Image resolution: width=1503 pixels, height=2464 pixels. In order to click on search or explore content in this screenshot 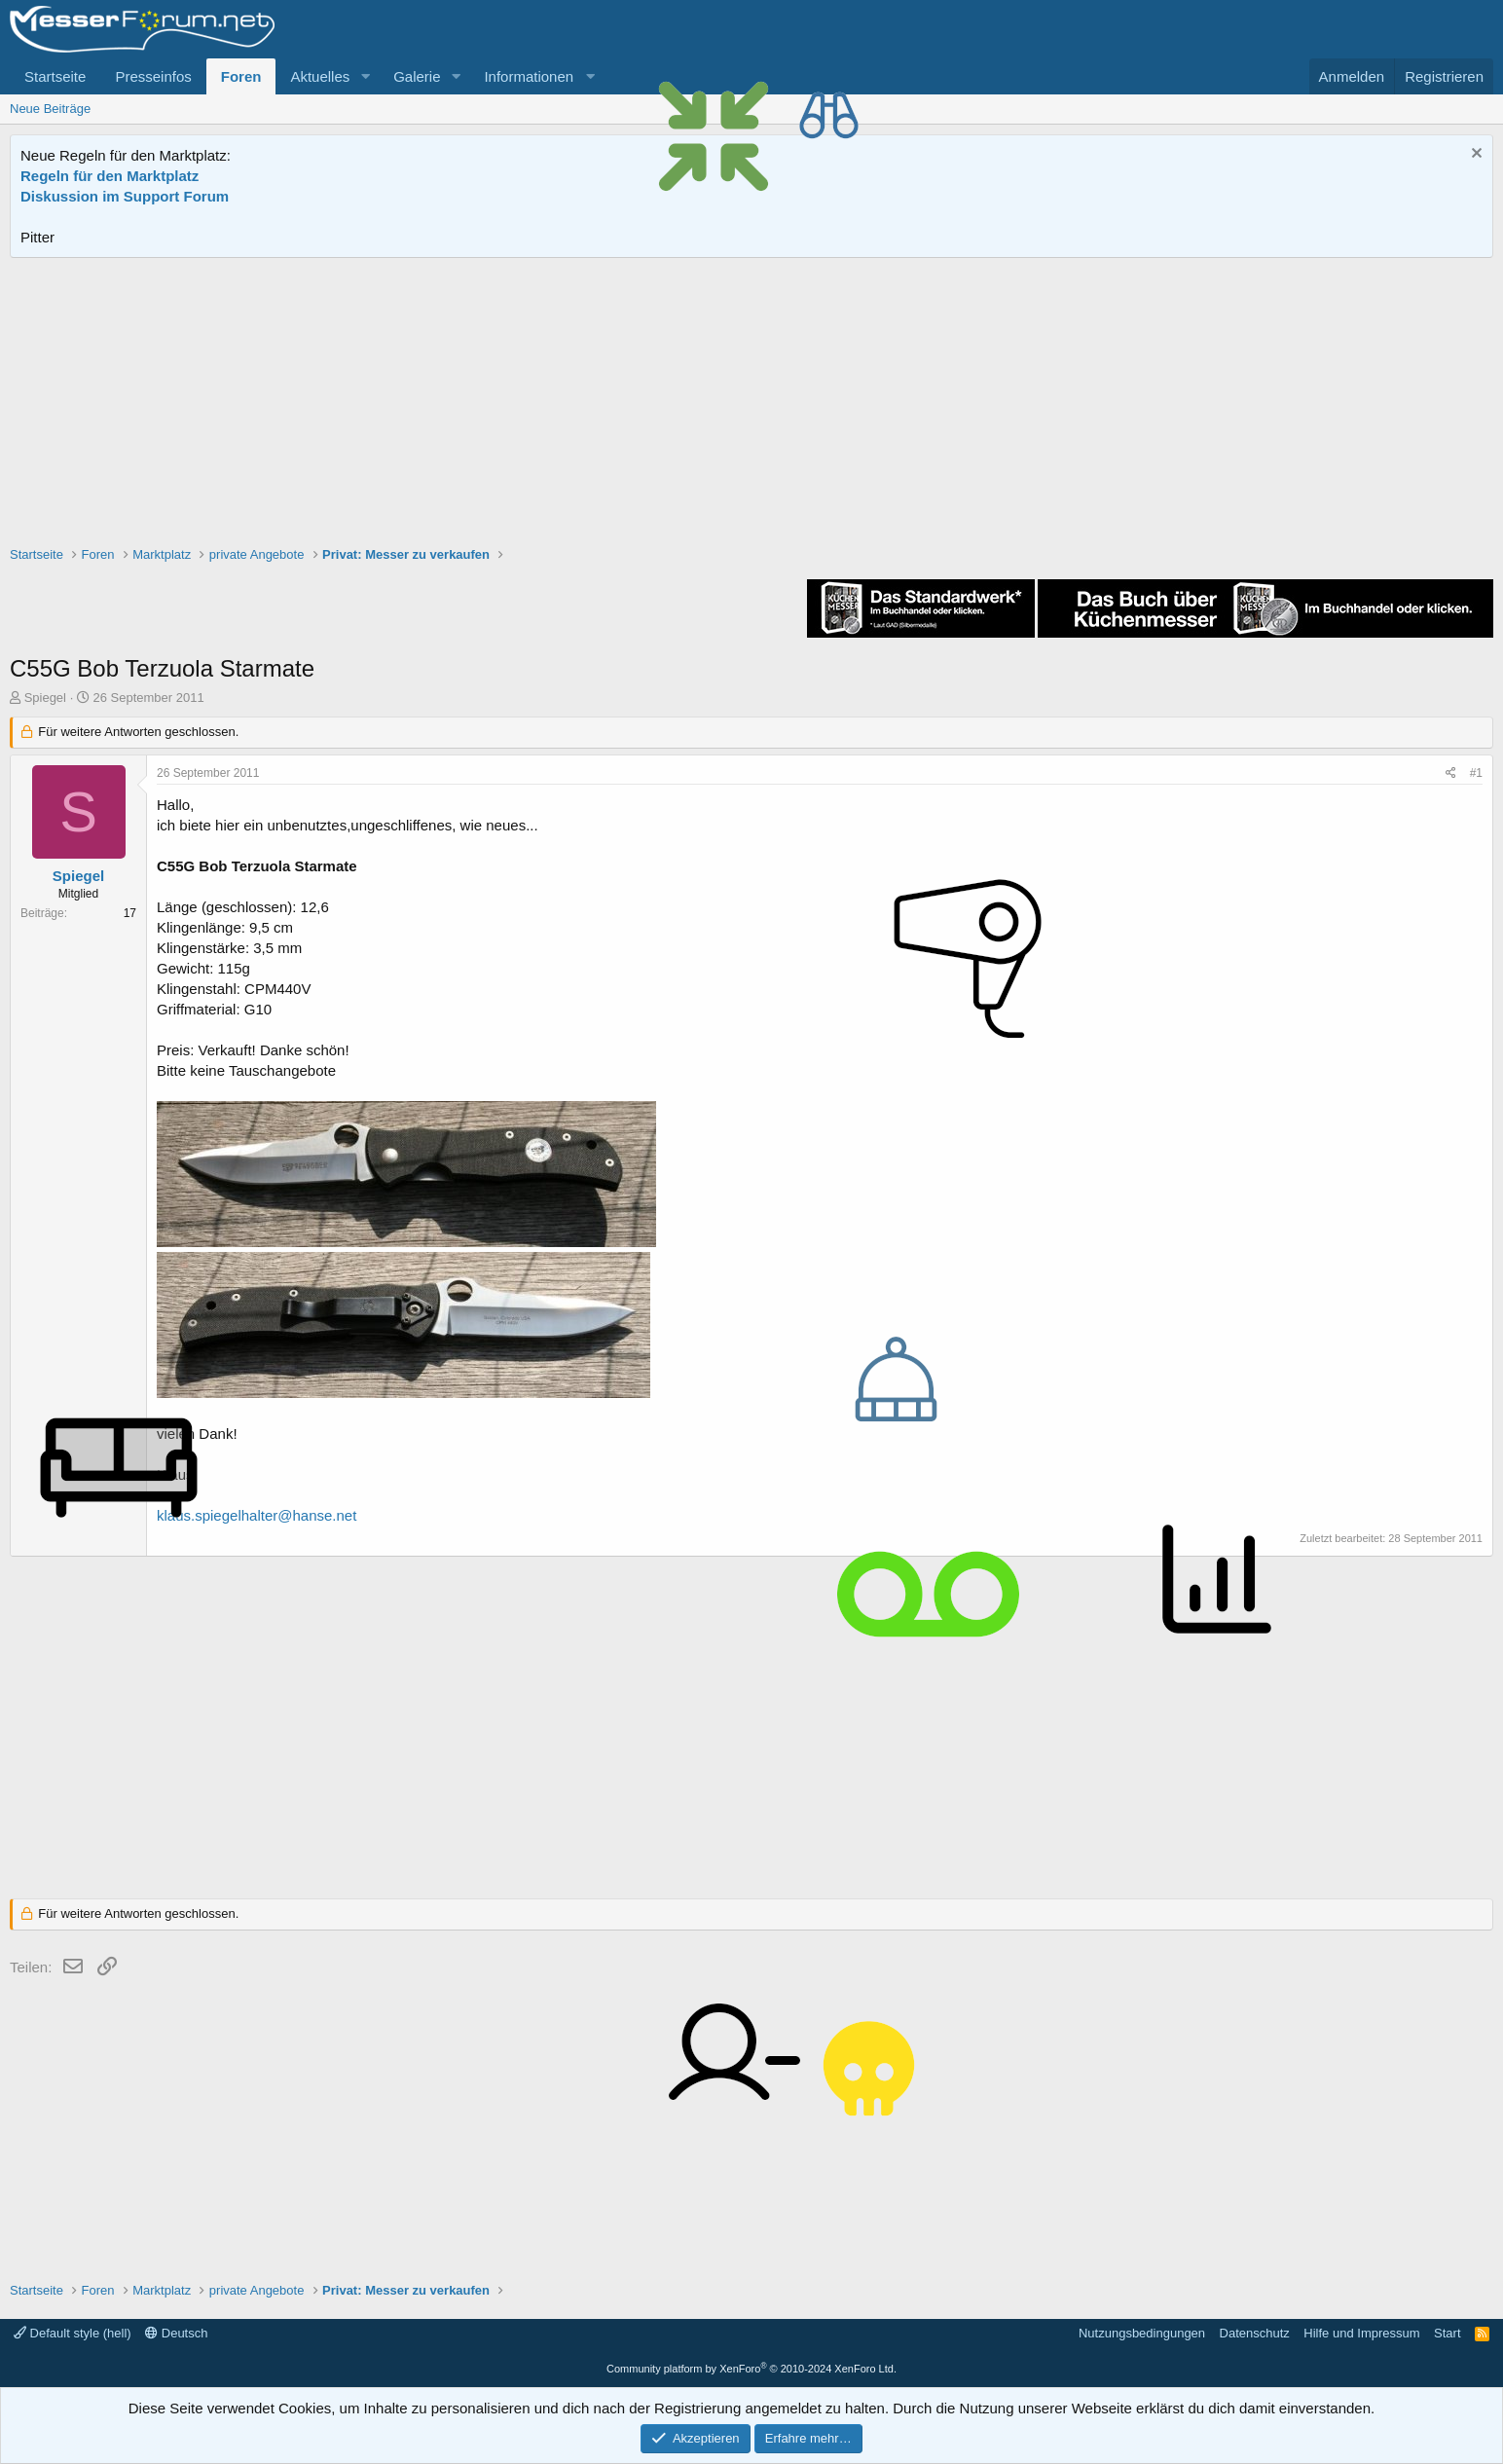, I will do `click(828, 115)`.